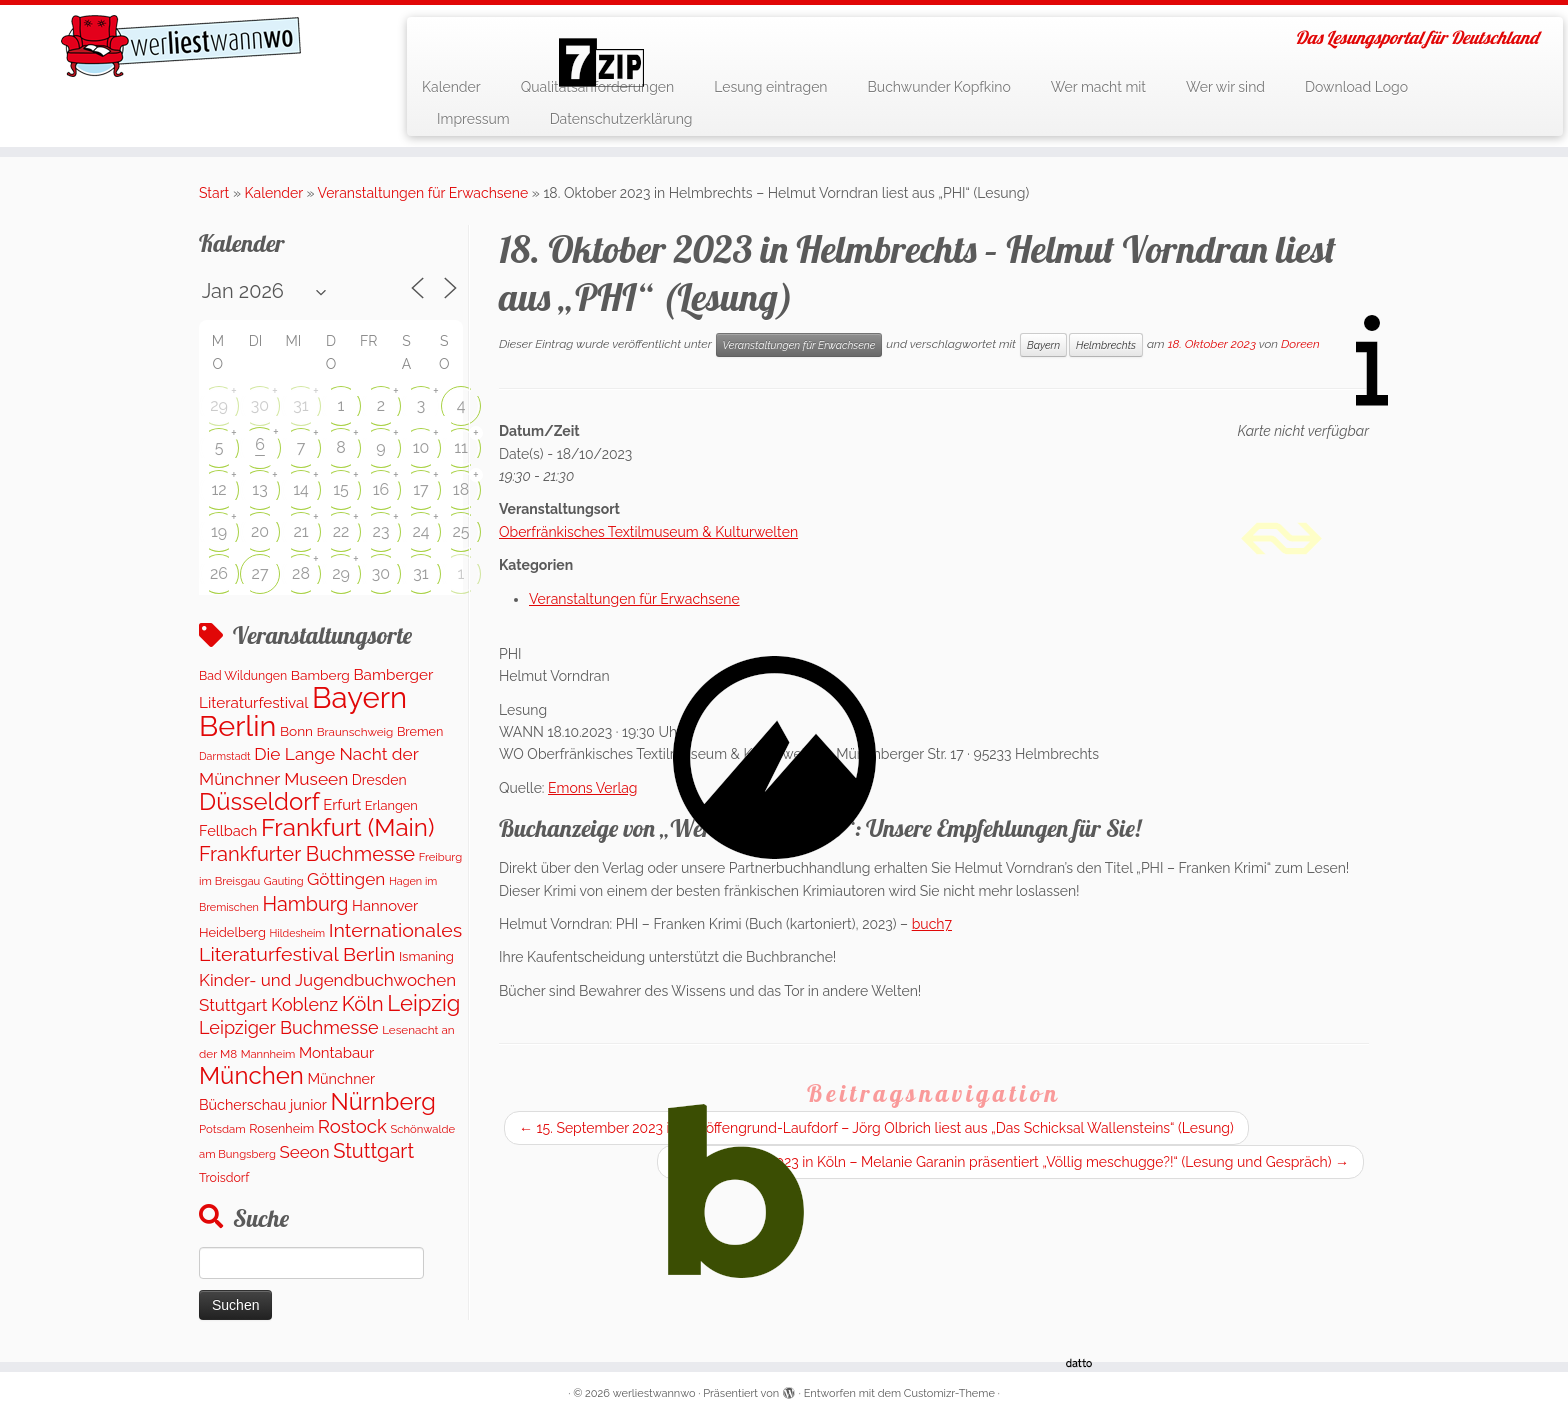  What do you see at coordinates (1372, 363) in the screenshot?
I see `view more information about this item` at bounding box center [1372, 363].